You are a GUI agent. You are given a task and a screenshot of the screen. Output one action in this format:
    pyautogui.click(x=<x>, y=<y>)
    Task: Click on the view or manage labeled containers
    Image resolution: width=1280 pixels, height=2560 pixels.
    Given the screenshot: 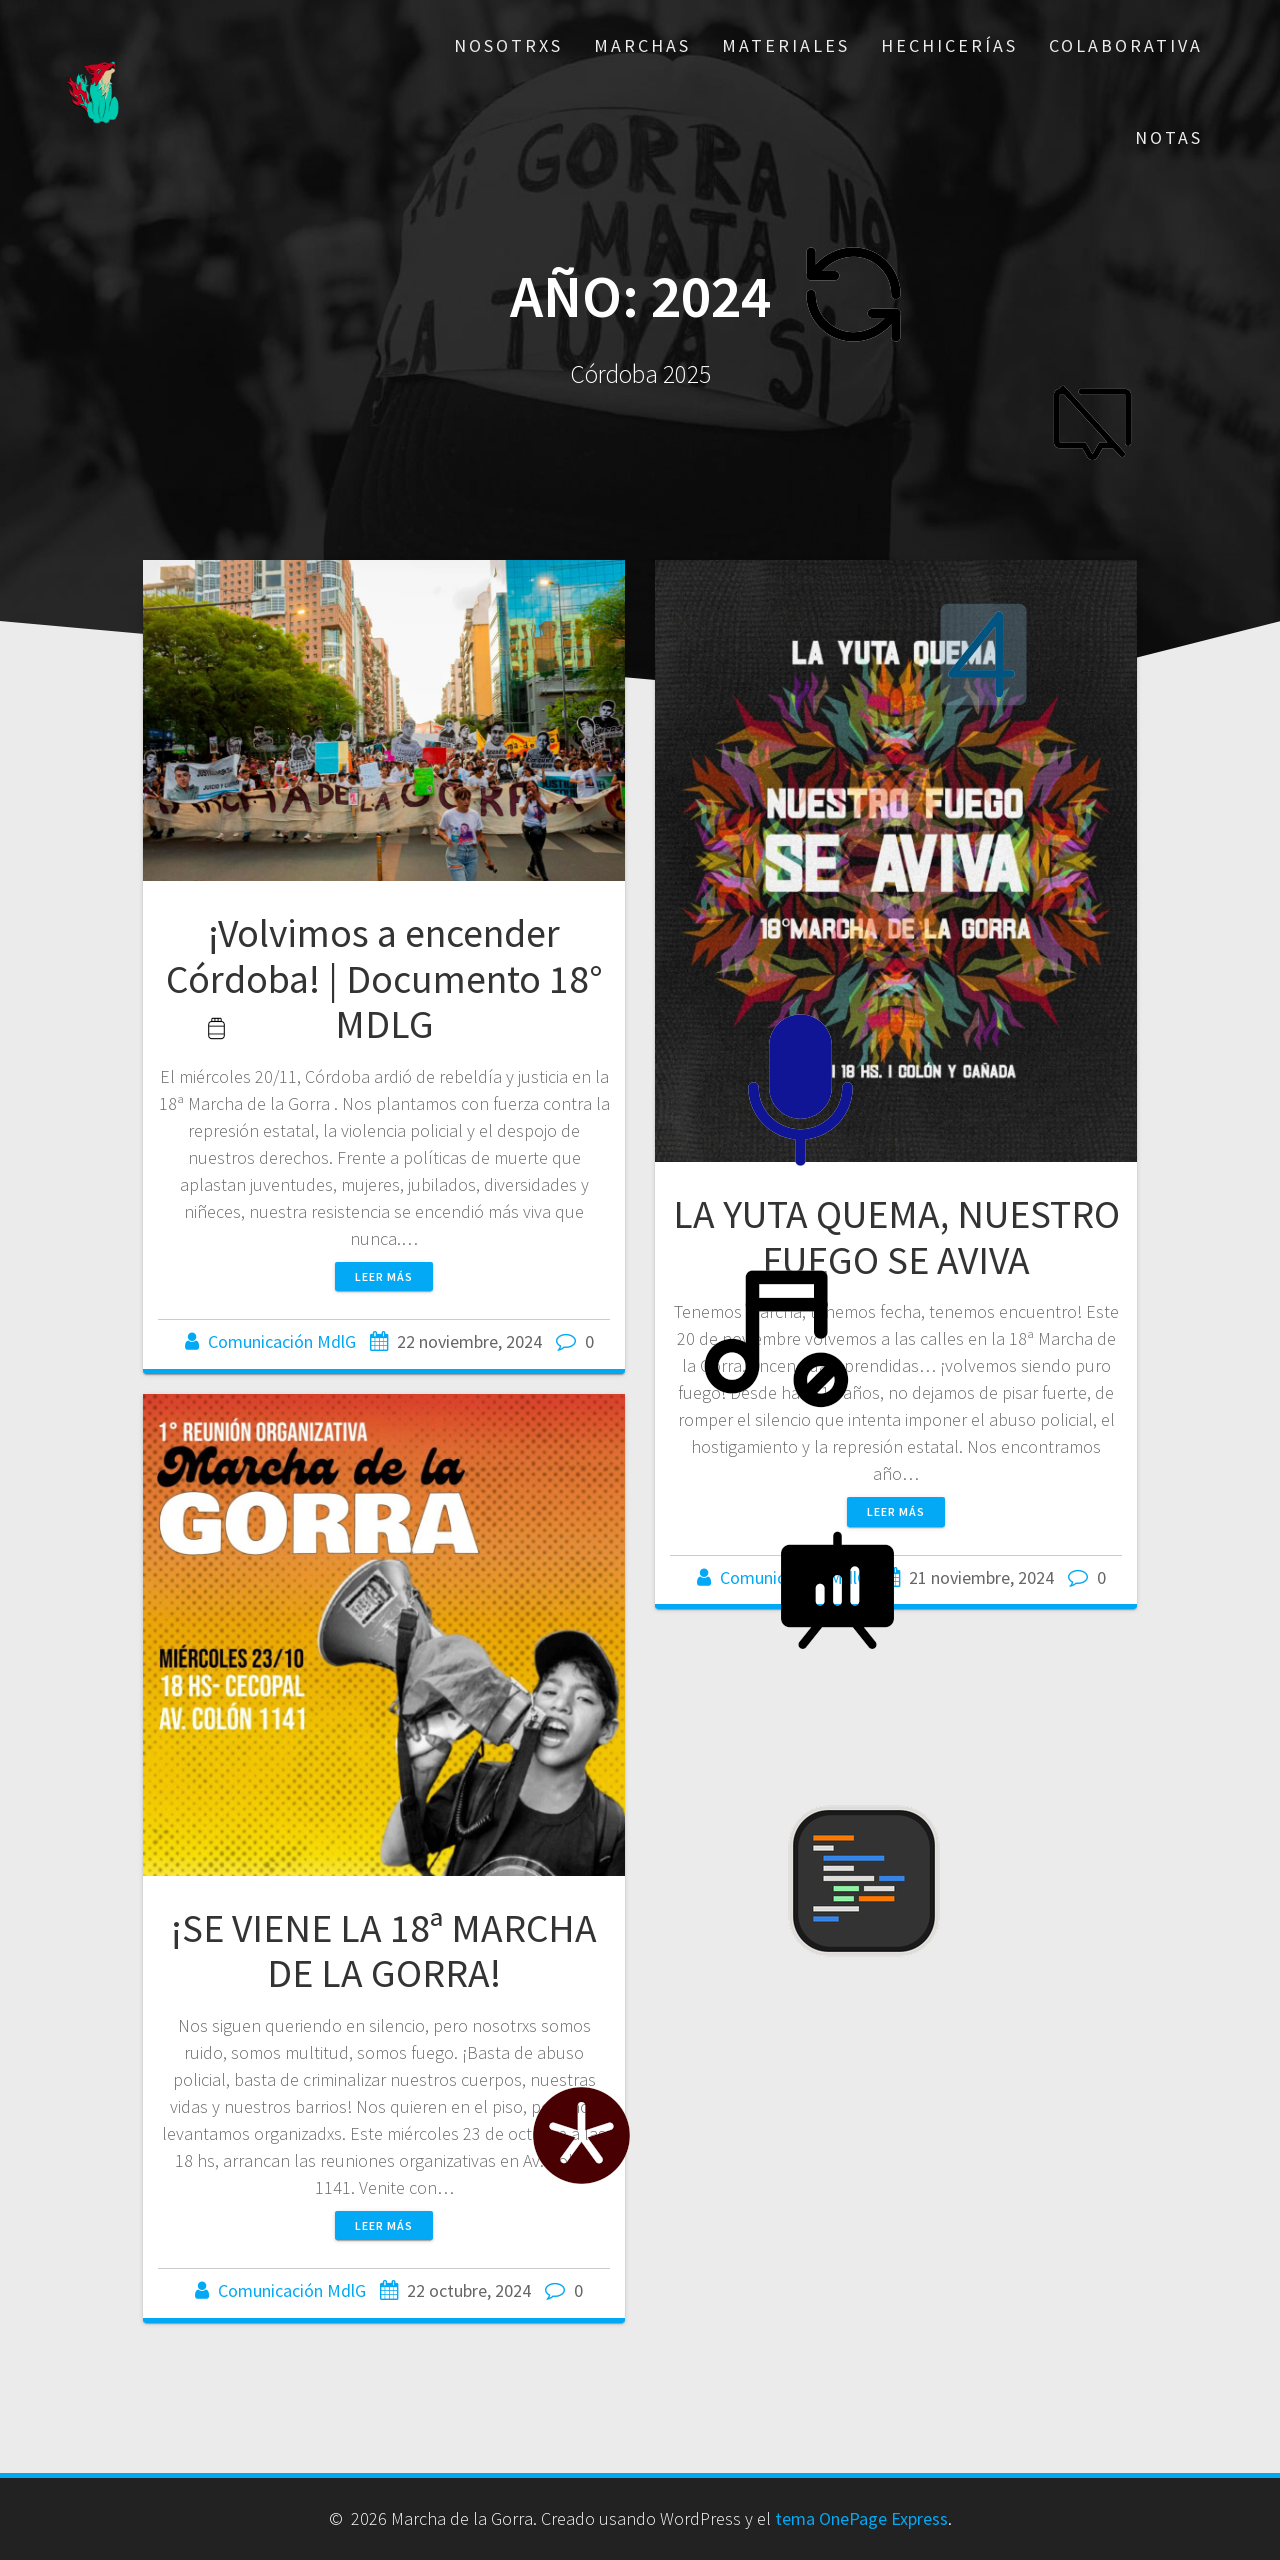 What is the action you would take?
    pyautogui.click(x=216, y=1028)
    